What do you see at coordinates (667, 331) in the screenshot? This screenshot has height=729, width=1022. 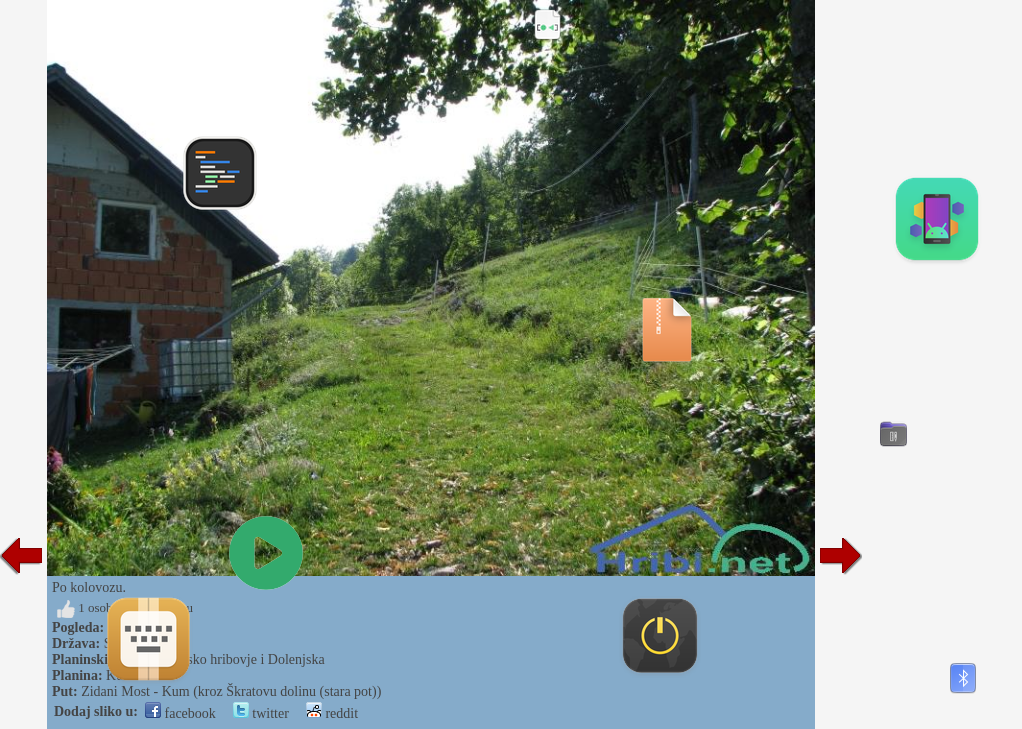 I see `open a compressed archive file` at bounding box center [667, 331].